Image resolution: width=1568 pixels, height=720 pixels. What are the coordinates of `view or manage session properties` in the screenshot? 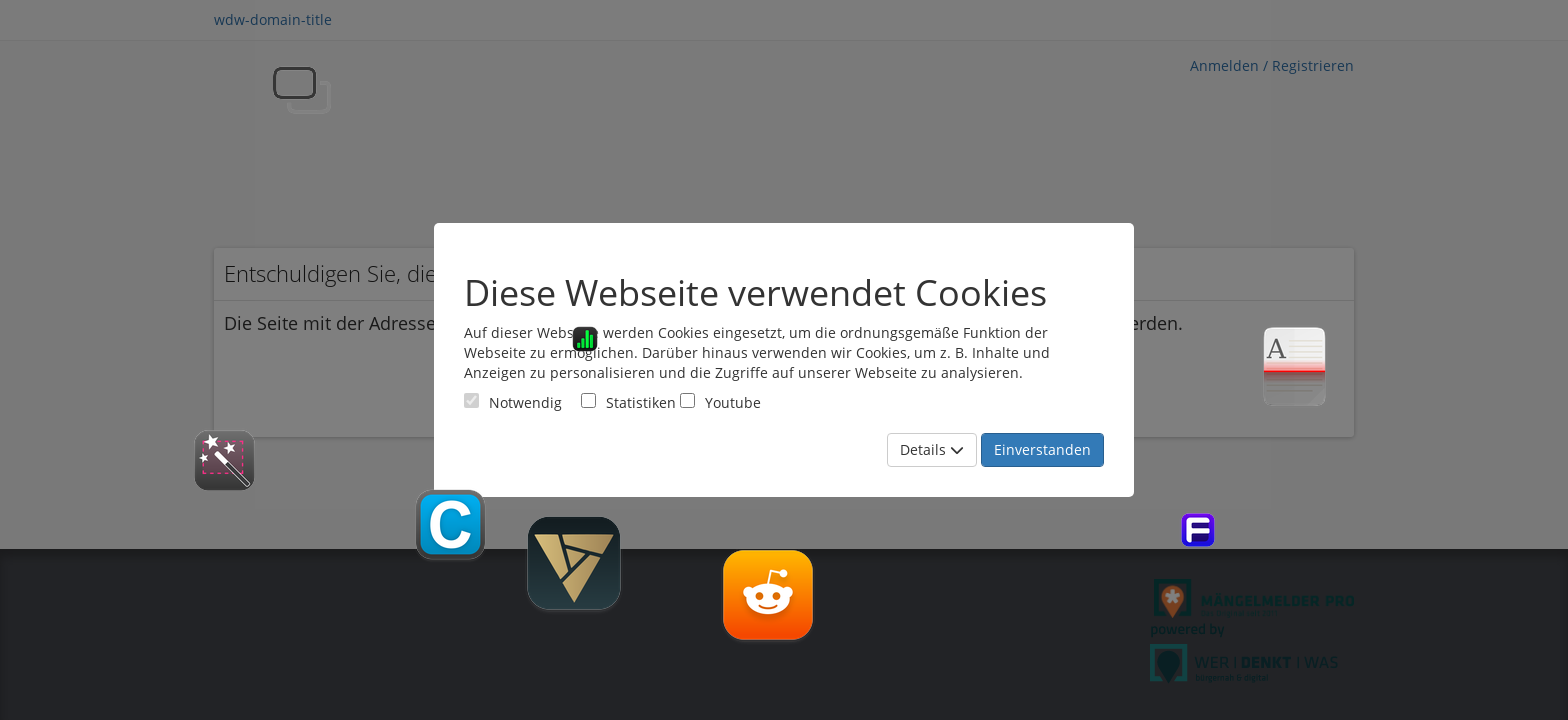 It's located at (302, 92).